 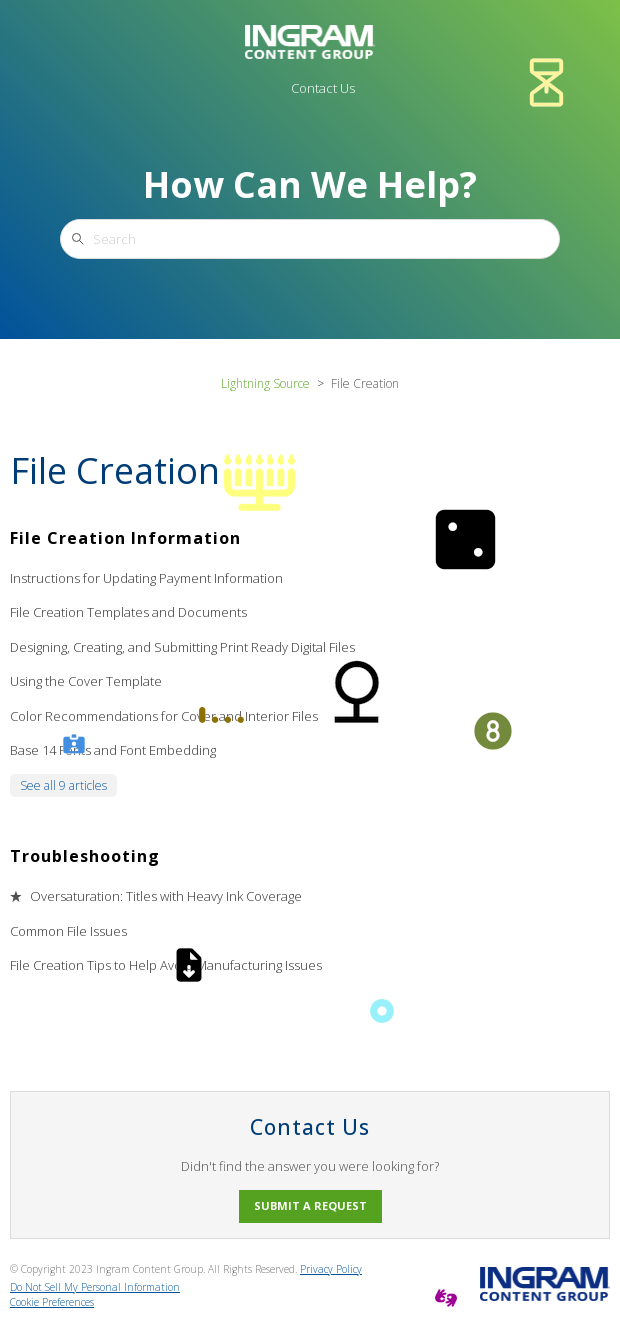 I want to click on indicates a process is in progress, so click(x=546, y=82).